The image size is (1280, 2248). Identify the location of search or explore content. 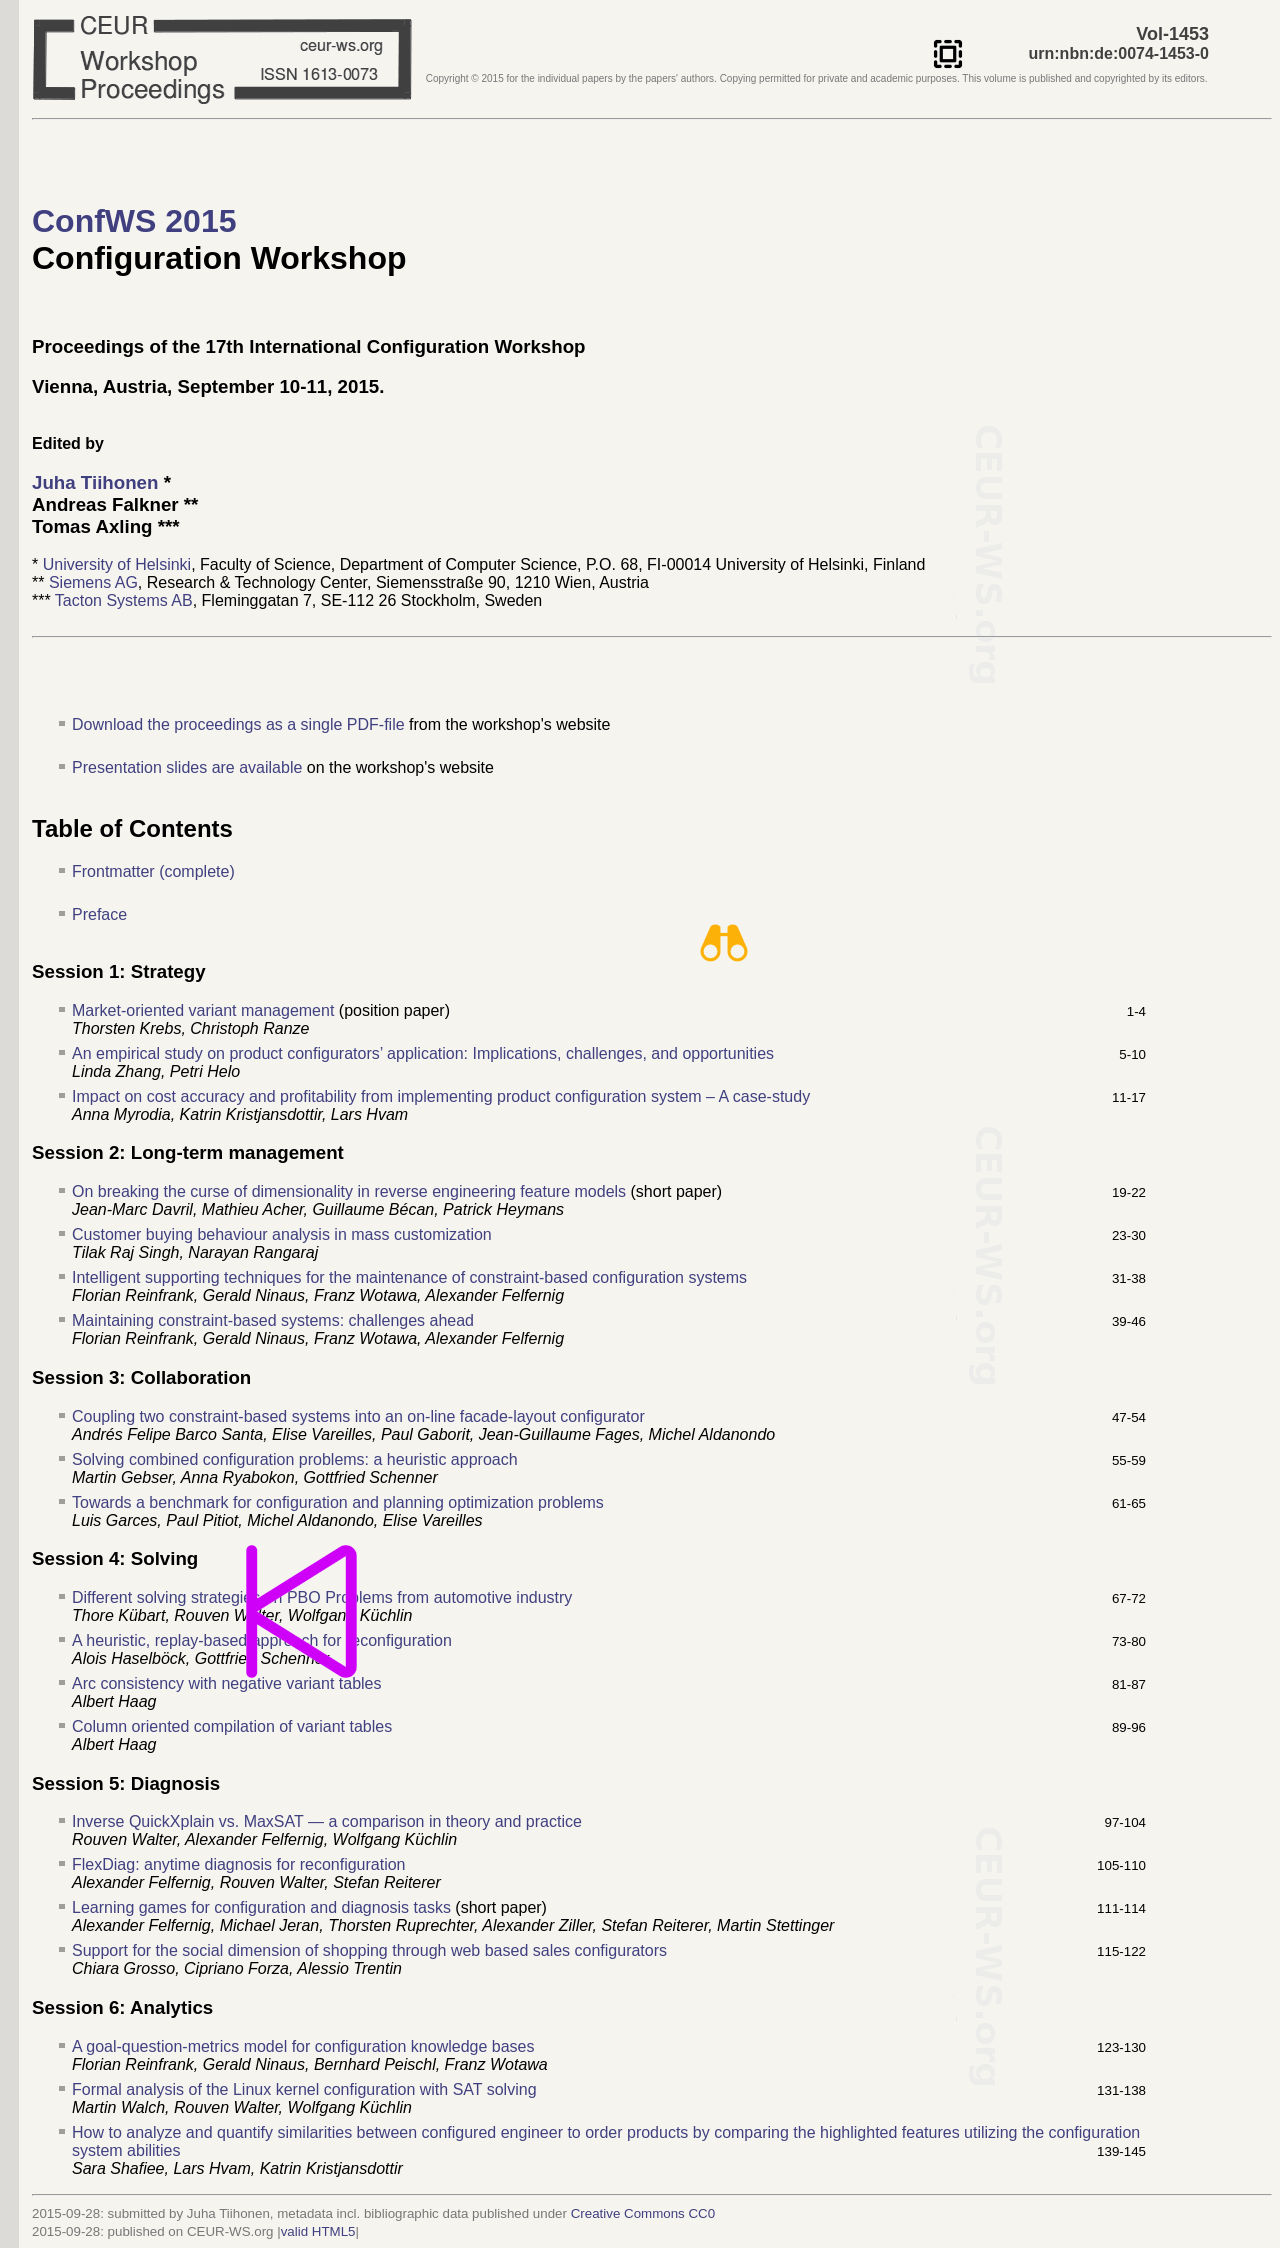
(724, 943).